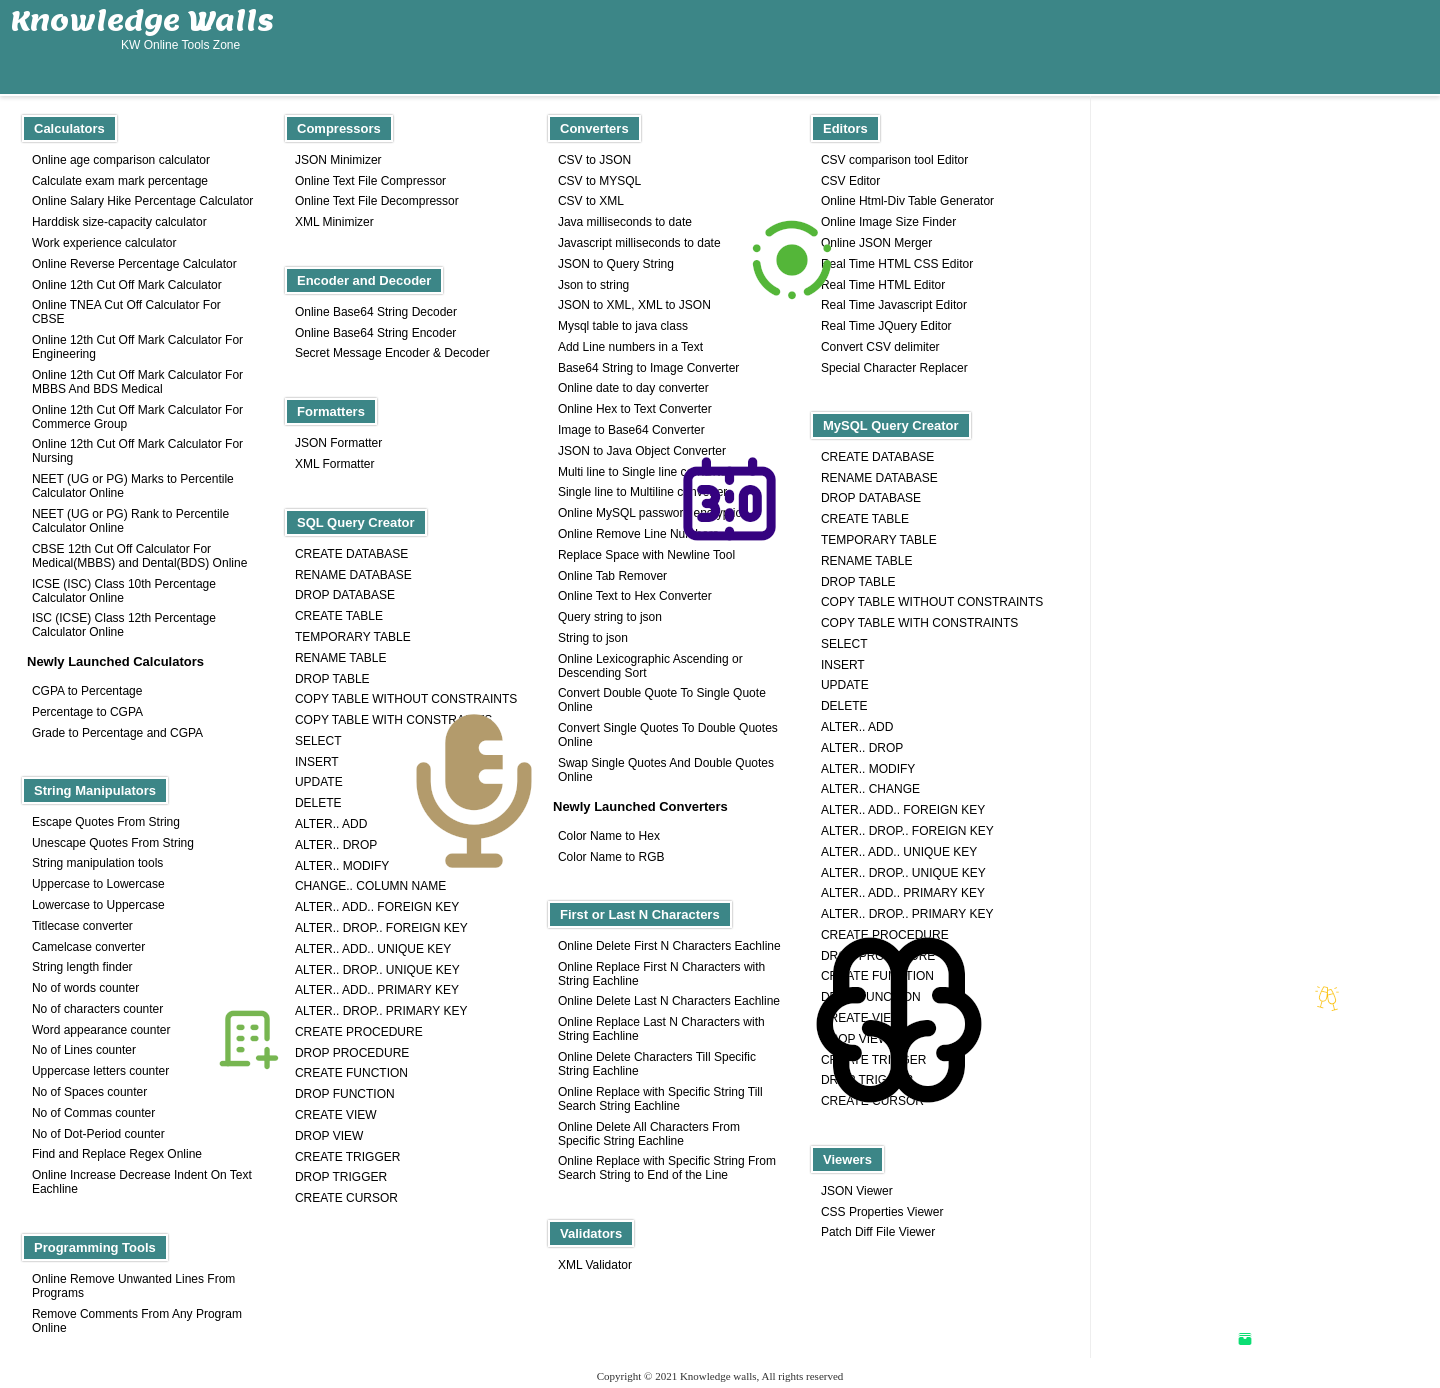  I want to click on add a new building or property, so click(247, 1038).